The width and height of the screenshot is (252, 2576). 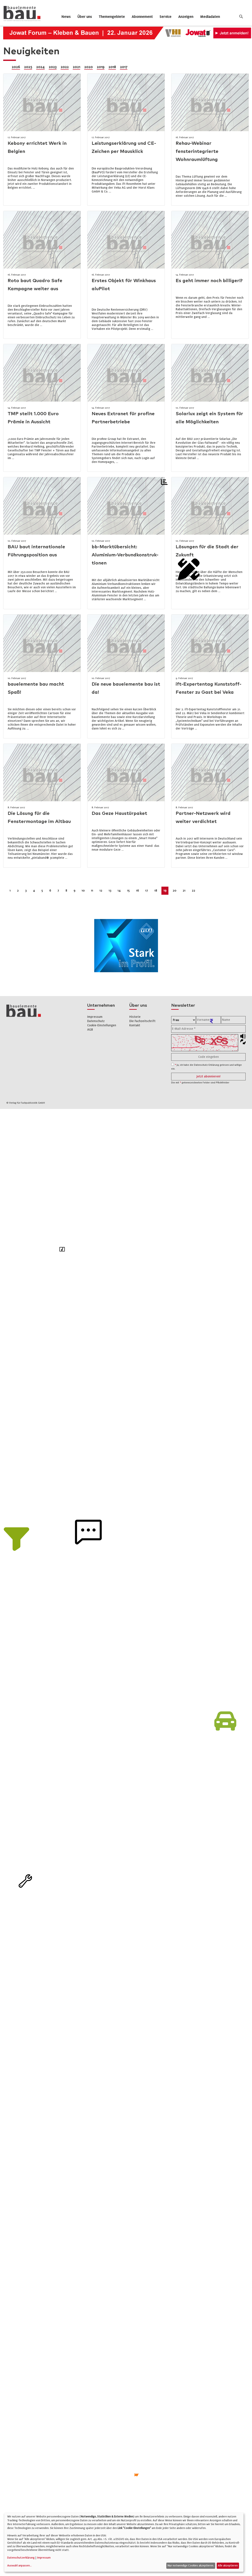 What do you see at coordinates (88, 1530) in the screenshot?
I see `open chat or messaging` at bounding box center [88, 1530].